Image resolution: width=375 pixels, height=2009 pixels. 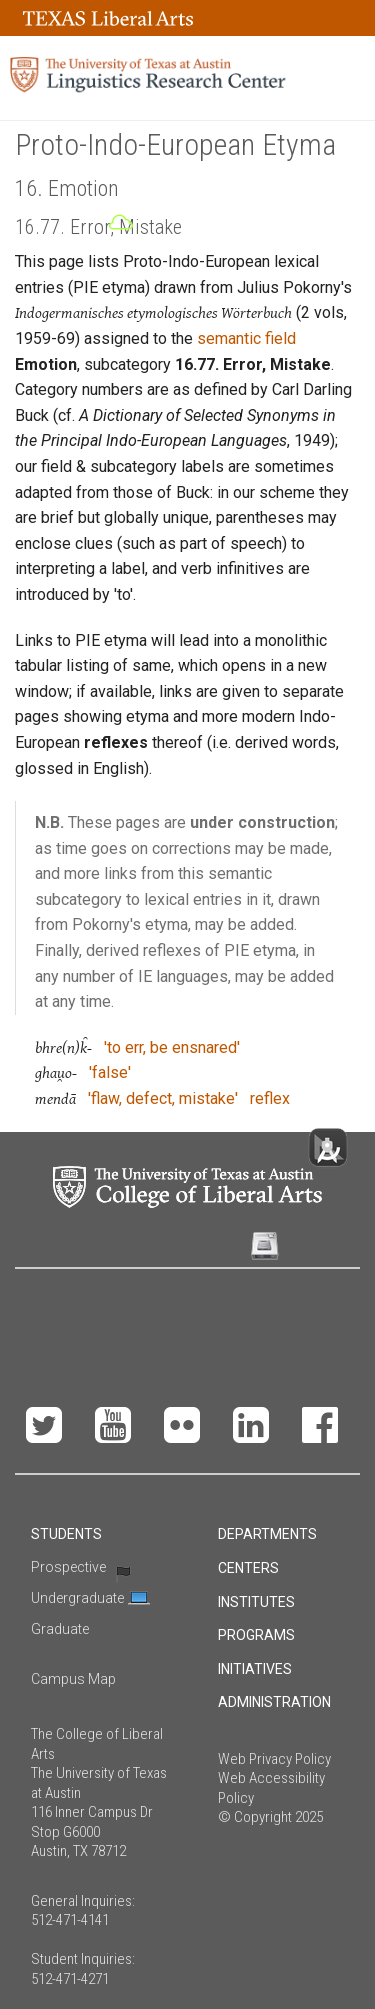 I want to click on indicates this macbook pro in system preferences, so click(x=139, y=1597).